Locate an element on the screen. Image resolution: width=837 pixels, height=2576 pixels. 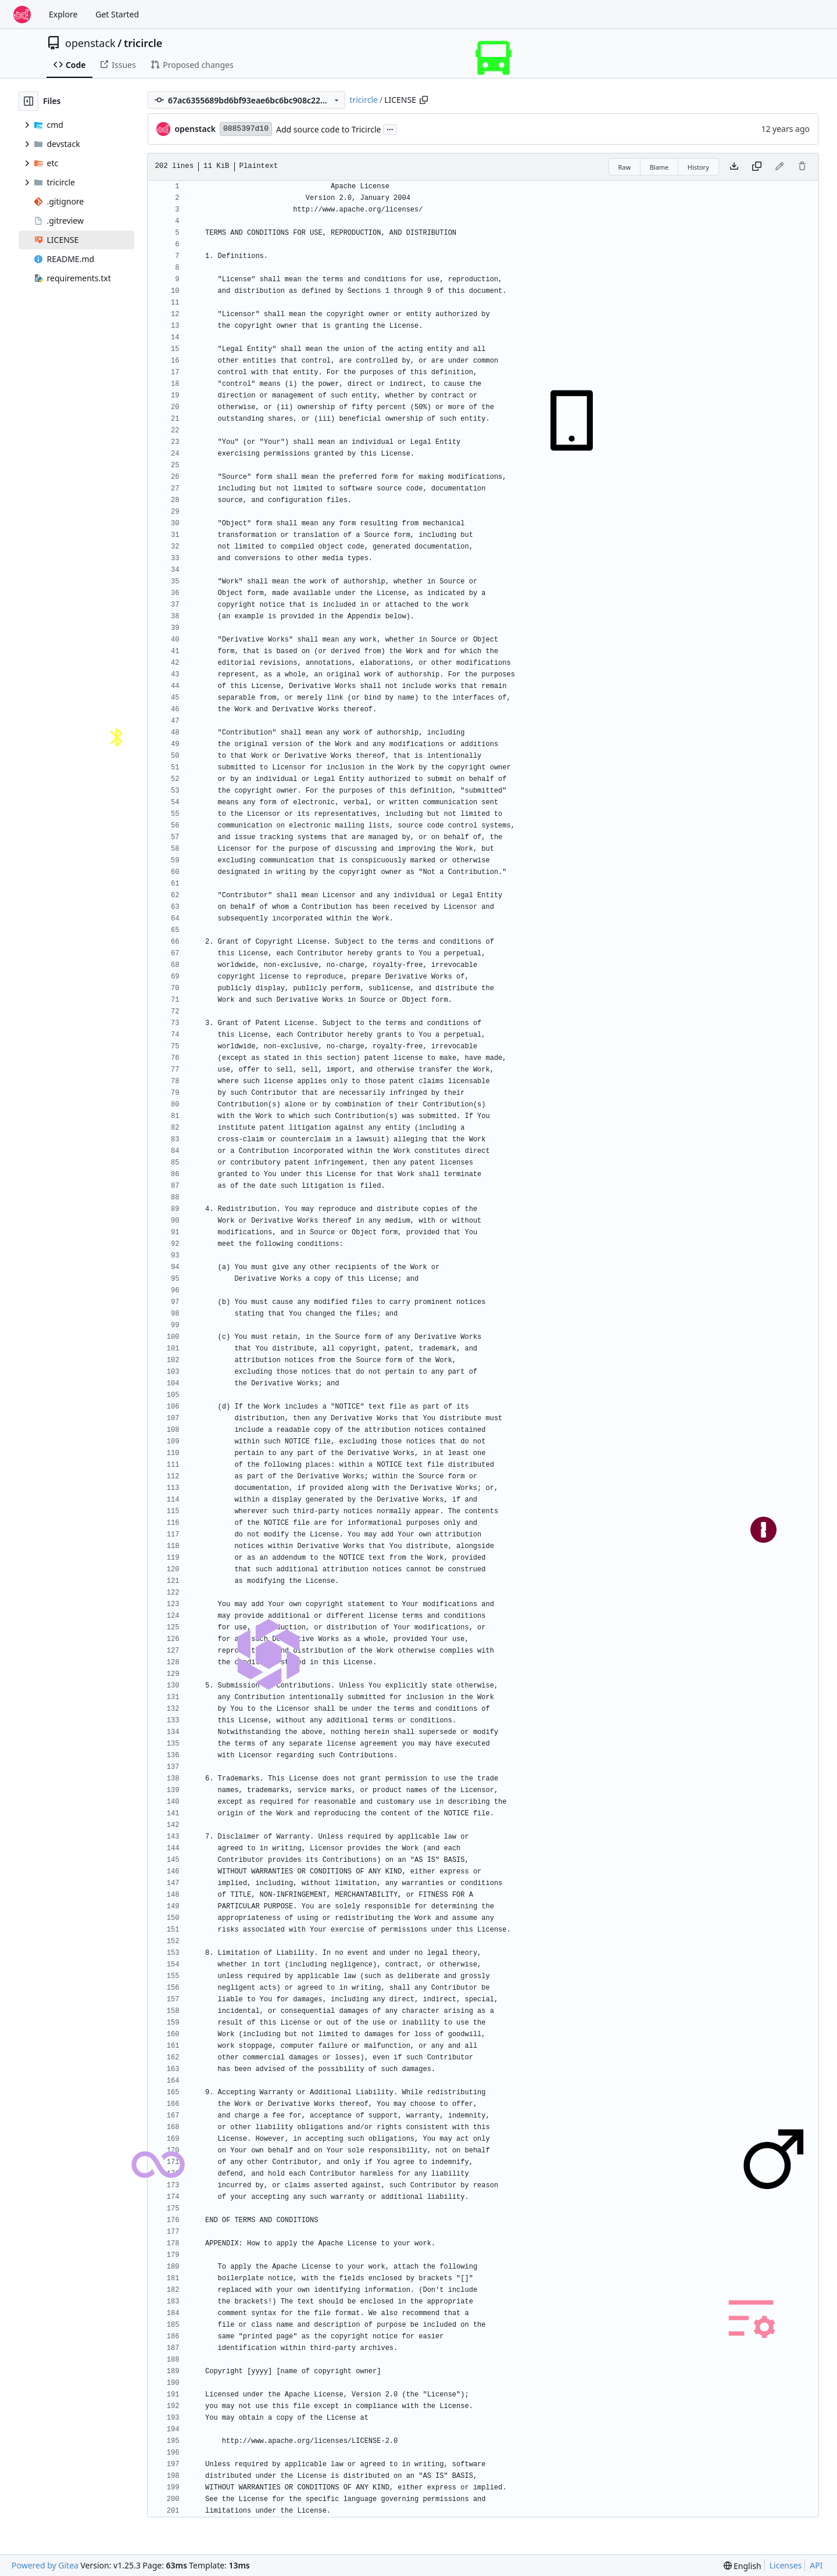
toggle bluetooth connectivity on or off is located at coordinates (116, 737).